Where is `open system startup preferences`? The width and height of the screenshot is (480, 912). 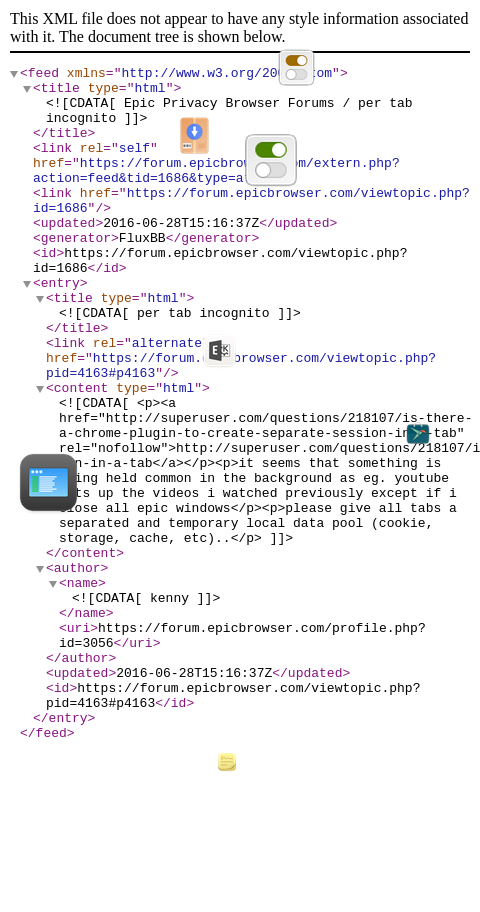 open system startup preferences is located at coordinates (48, 482).